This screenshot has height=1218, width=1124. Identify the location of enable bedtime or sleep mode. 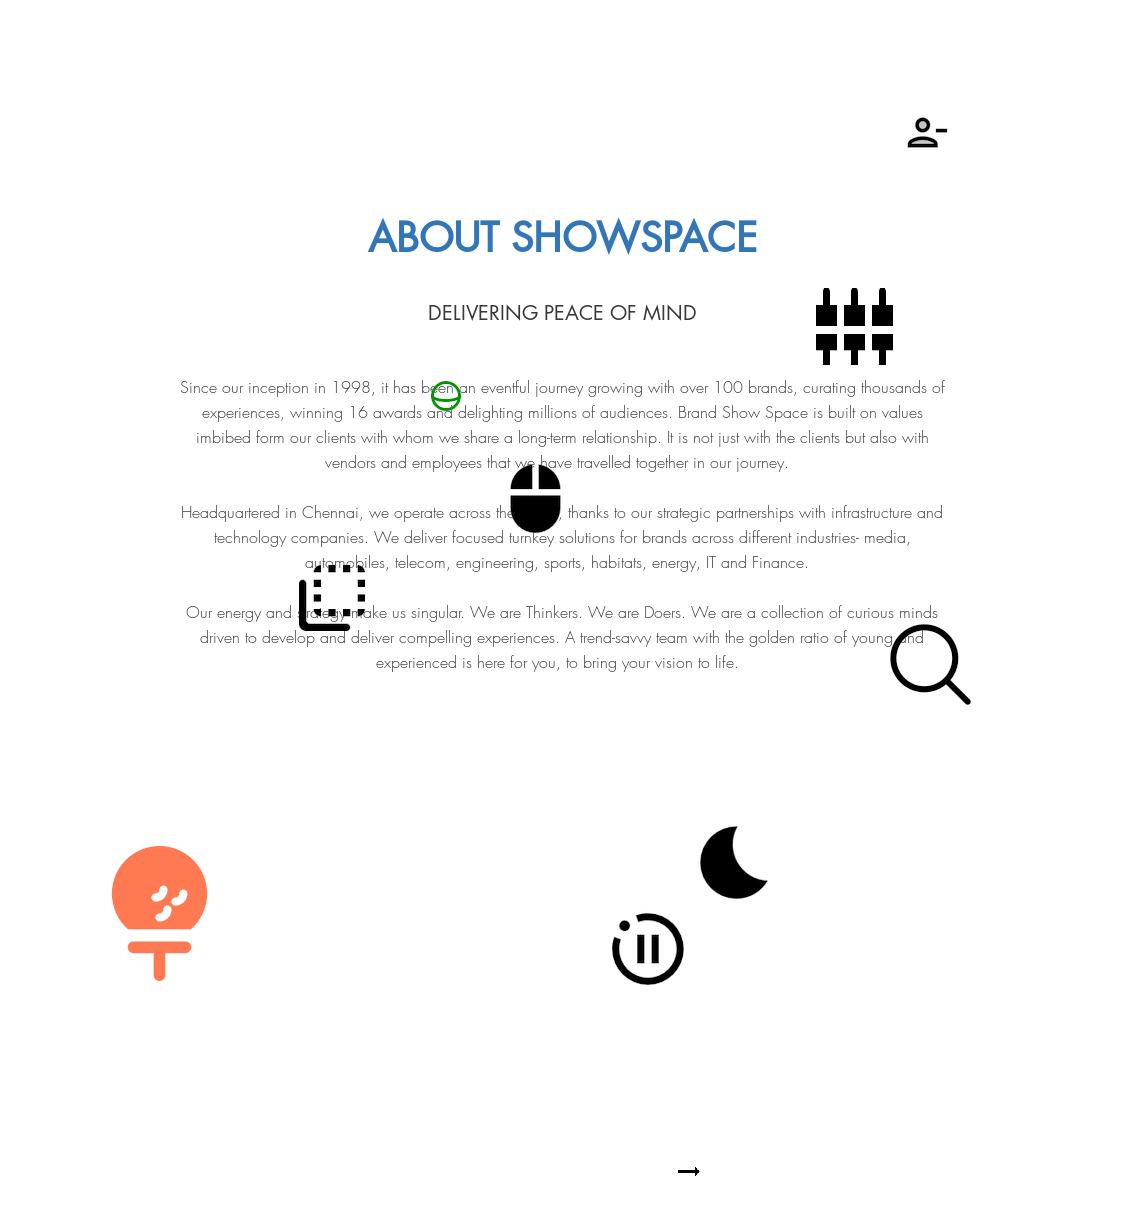
(736, 862).